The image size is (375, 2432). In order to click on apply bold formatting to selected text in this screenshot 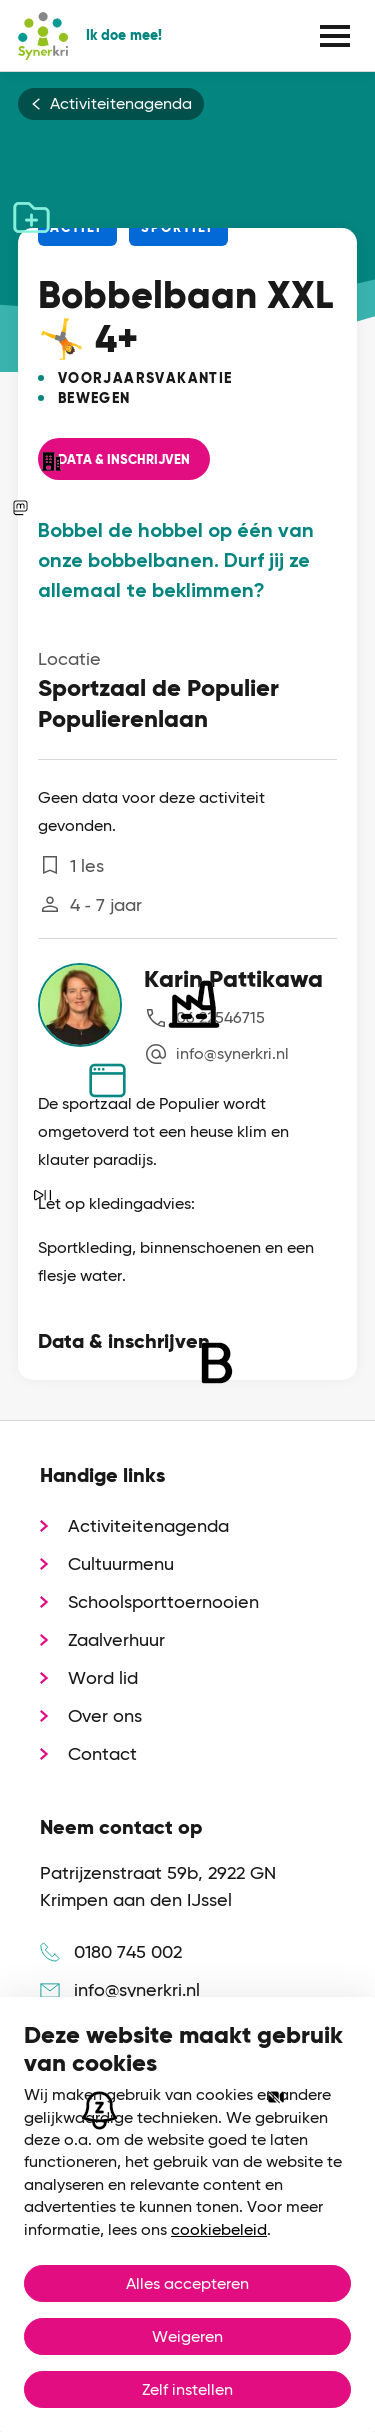, I will do `click(217, 1363)`.